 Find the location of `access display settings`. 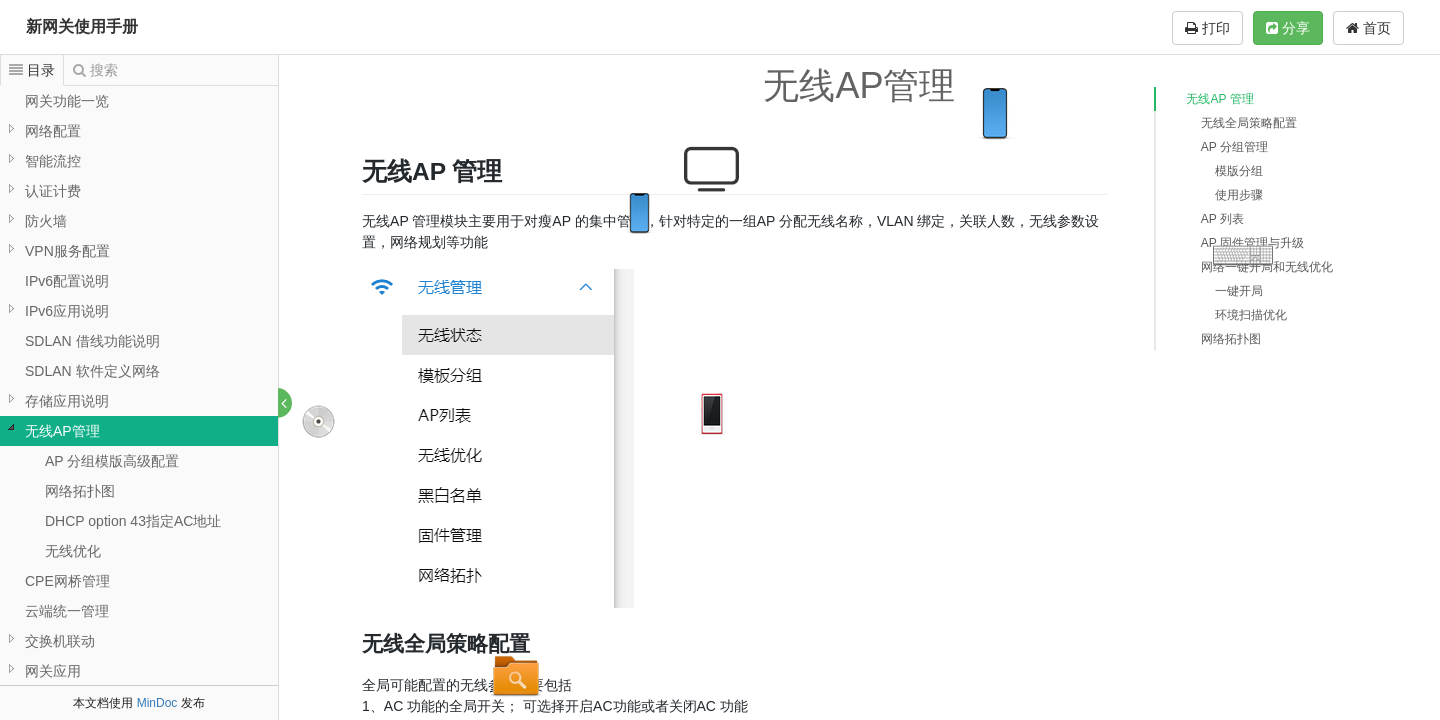

access display settings is located at coordinates (711, 167).